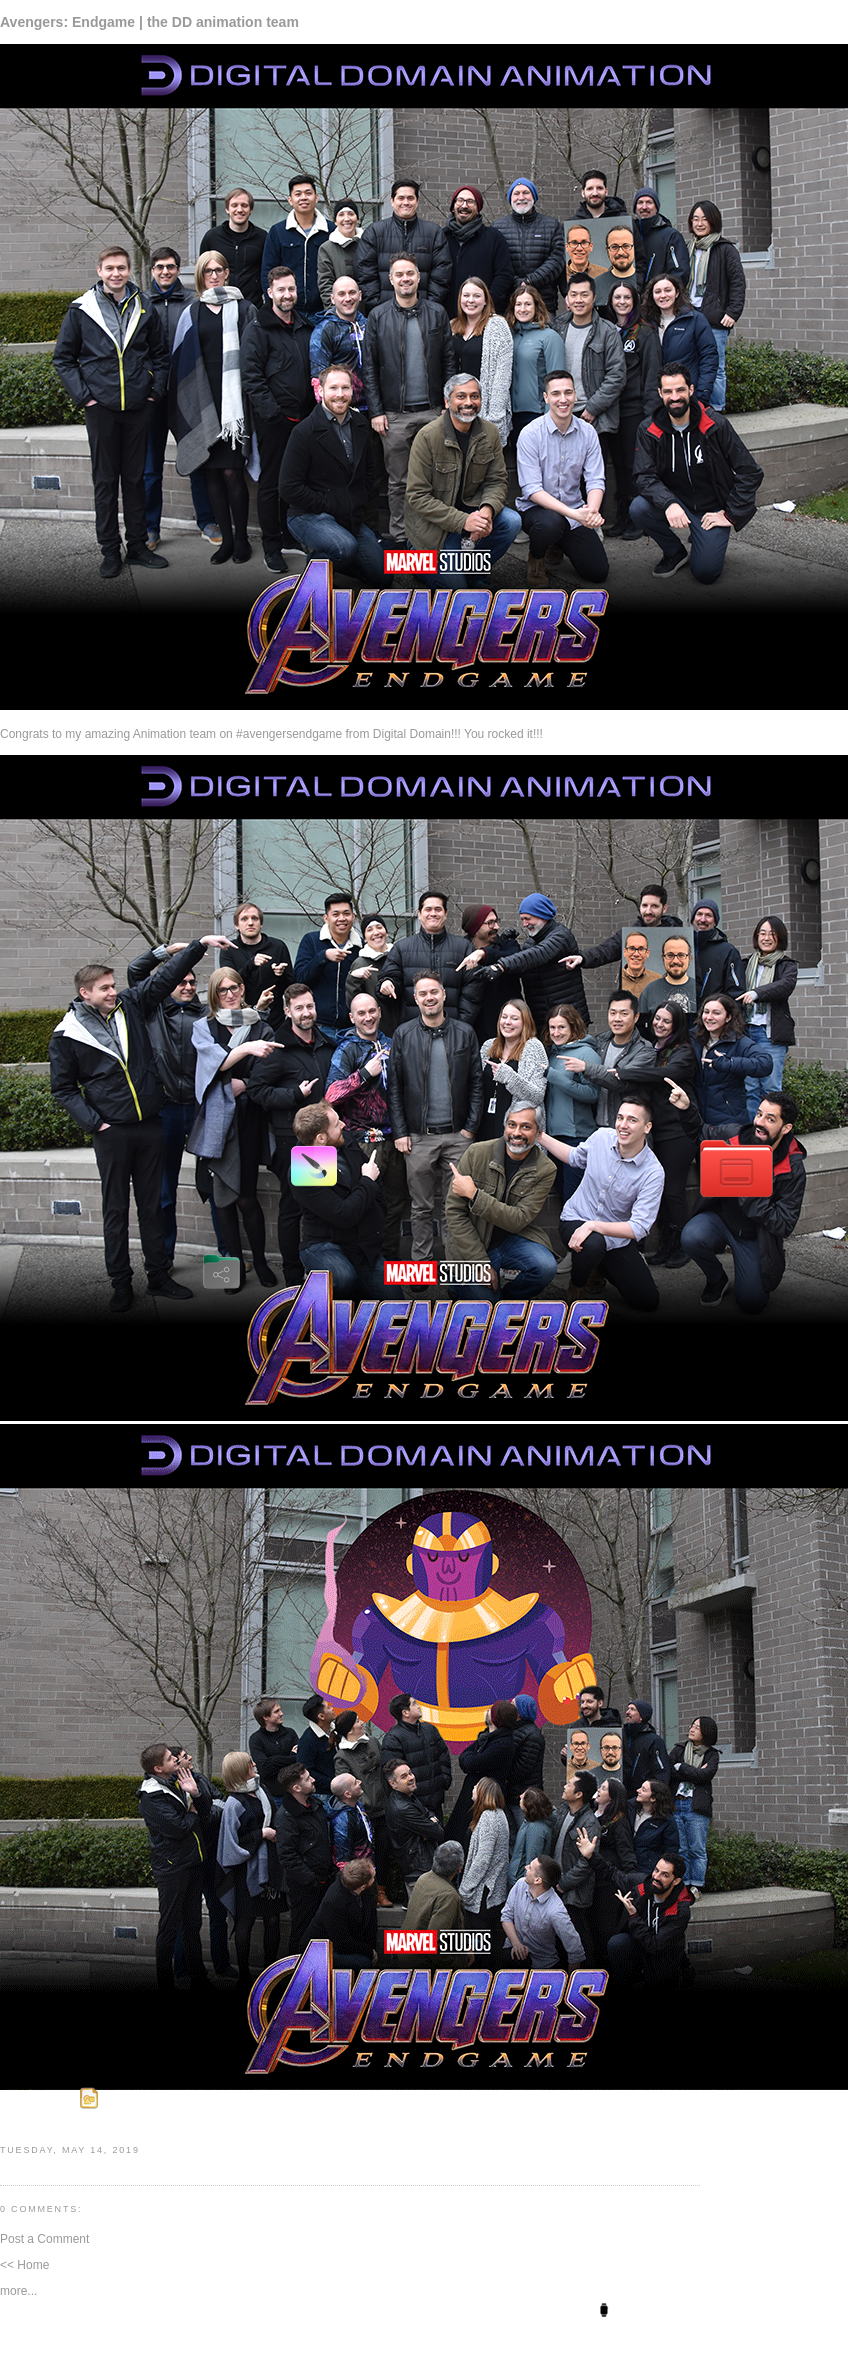  I want to click on open a Krita project file, so click(314, 1165).